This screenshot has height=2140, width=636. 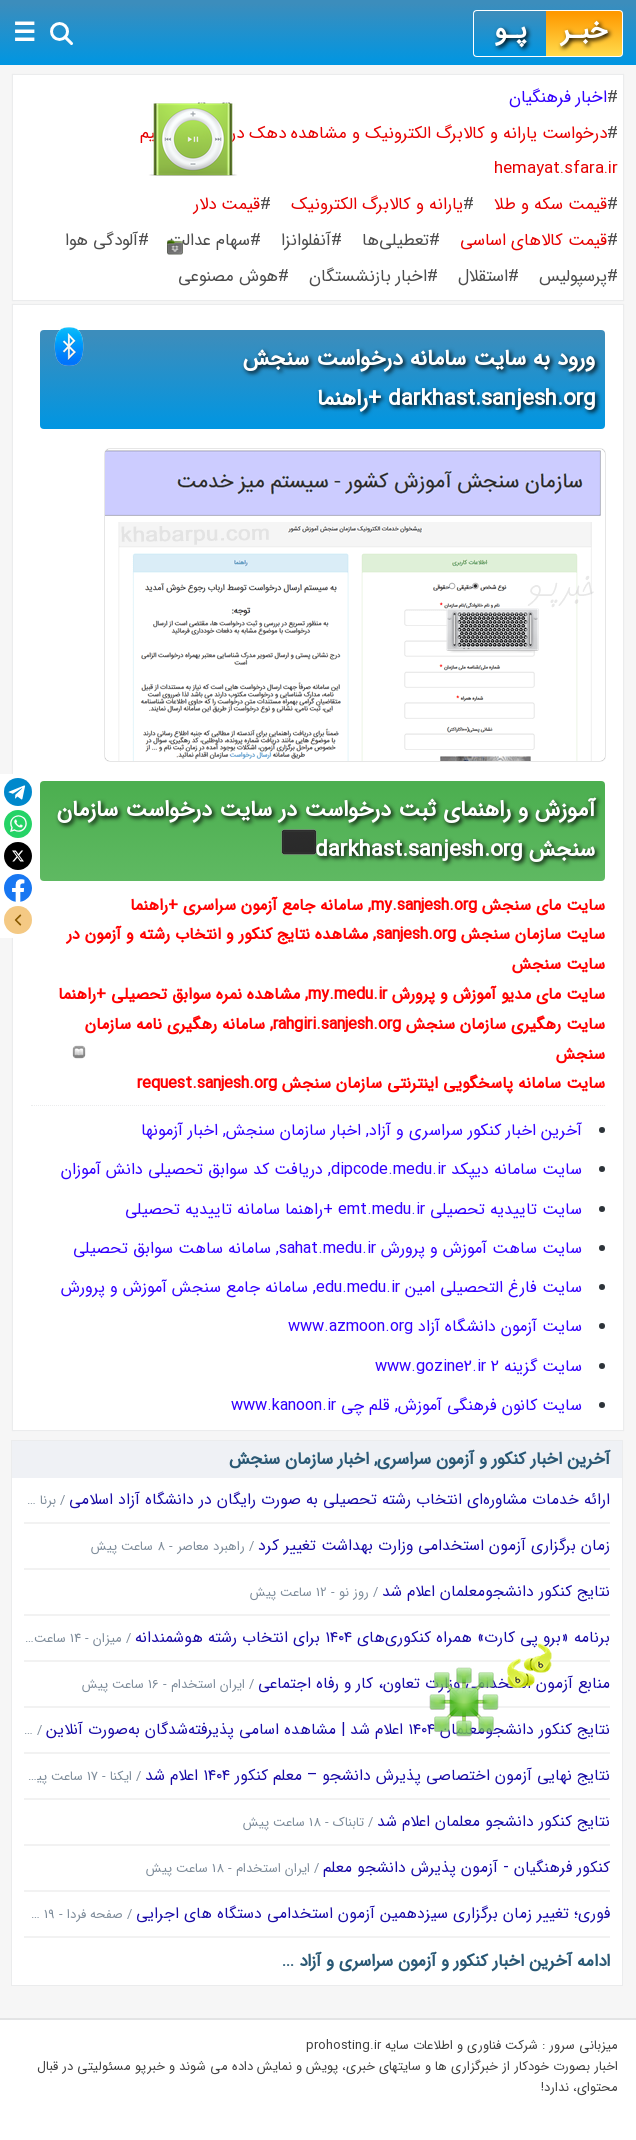 I want to click on indicates a mac pro rackmount server in system preferences, so click(x=492, y=629).